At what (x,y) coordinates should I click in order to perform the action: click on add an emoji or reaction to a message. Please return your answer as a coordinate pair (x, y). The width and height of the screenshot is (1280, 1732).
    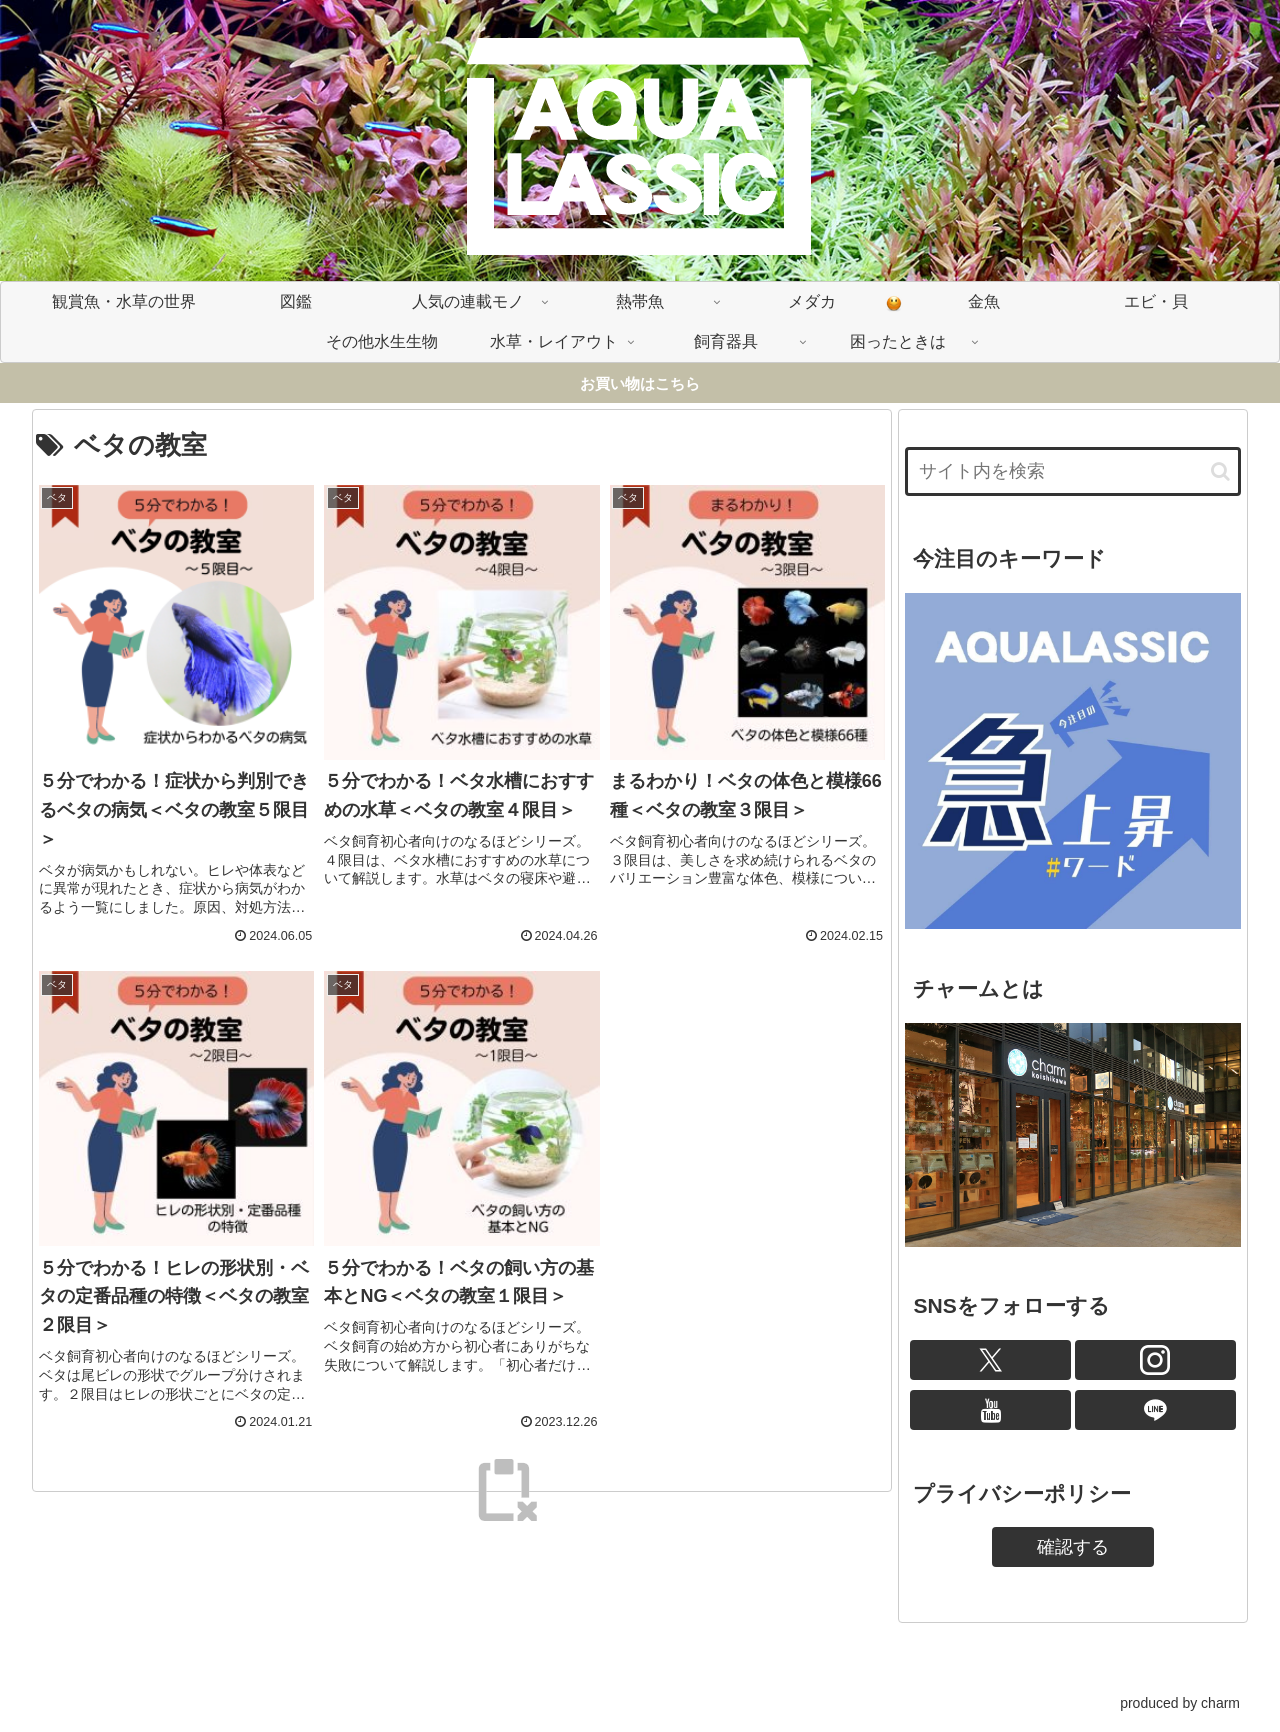
    Looking at the image, I should click on (894, 304).